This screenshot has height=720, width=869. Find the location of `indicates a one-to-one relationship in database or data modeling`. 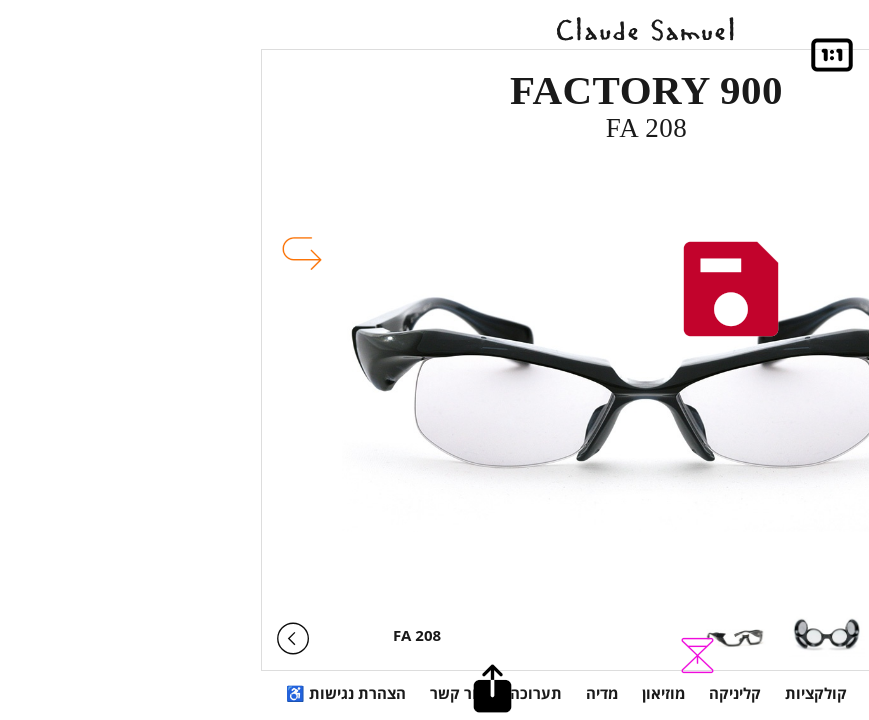

indicates a one-to-one relationship in database or data modeling is located at coordinates (832, 55).